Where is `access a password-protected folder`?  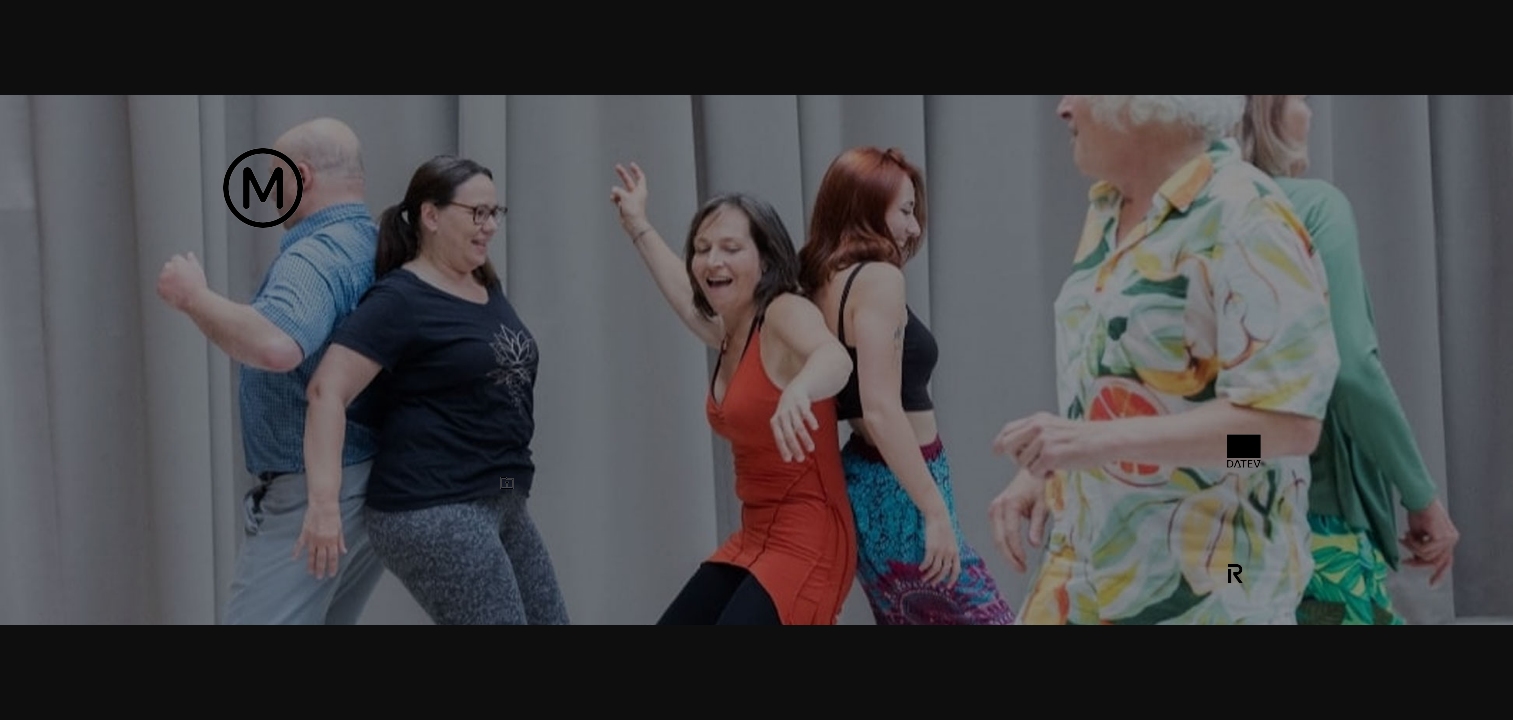 access a password-protected folder is located at coordinates (507, 483).